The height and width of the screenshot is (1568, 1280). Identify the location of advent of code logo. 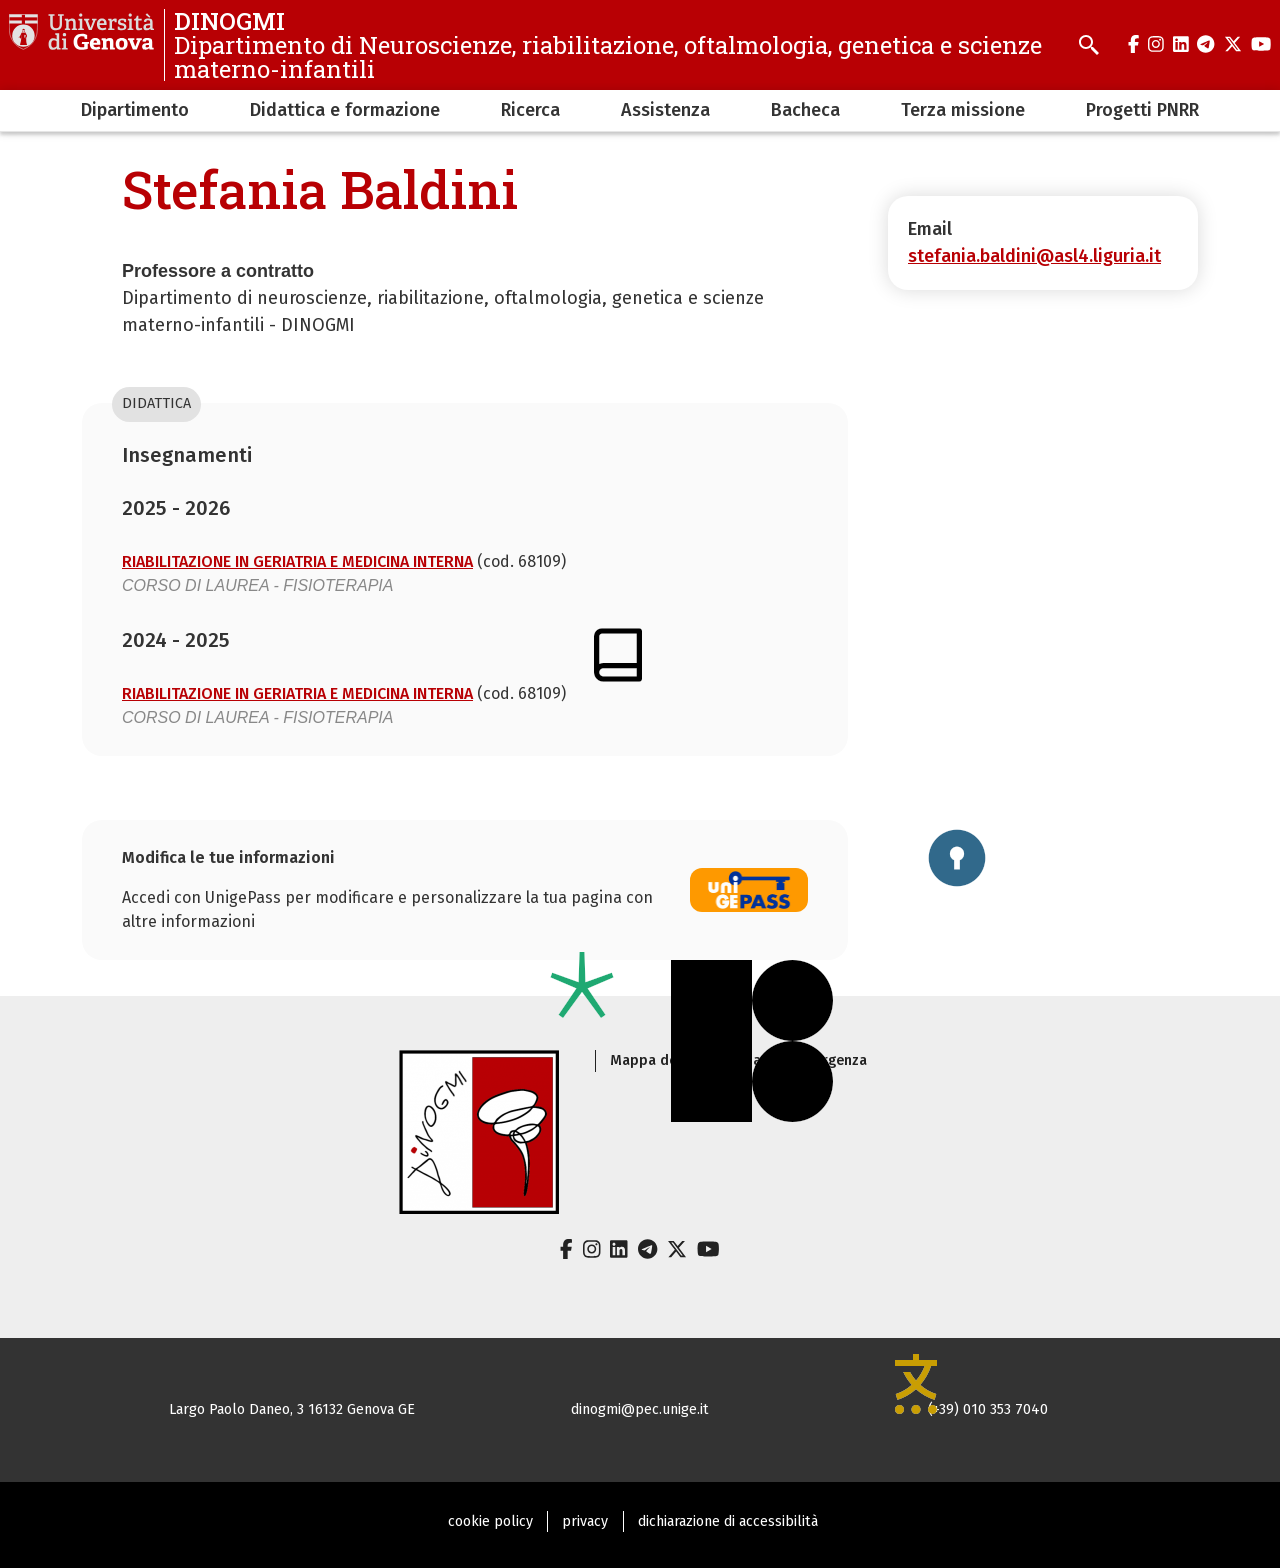
(582, 985).